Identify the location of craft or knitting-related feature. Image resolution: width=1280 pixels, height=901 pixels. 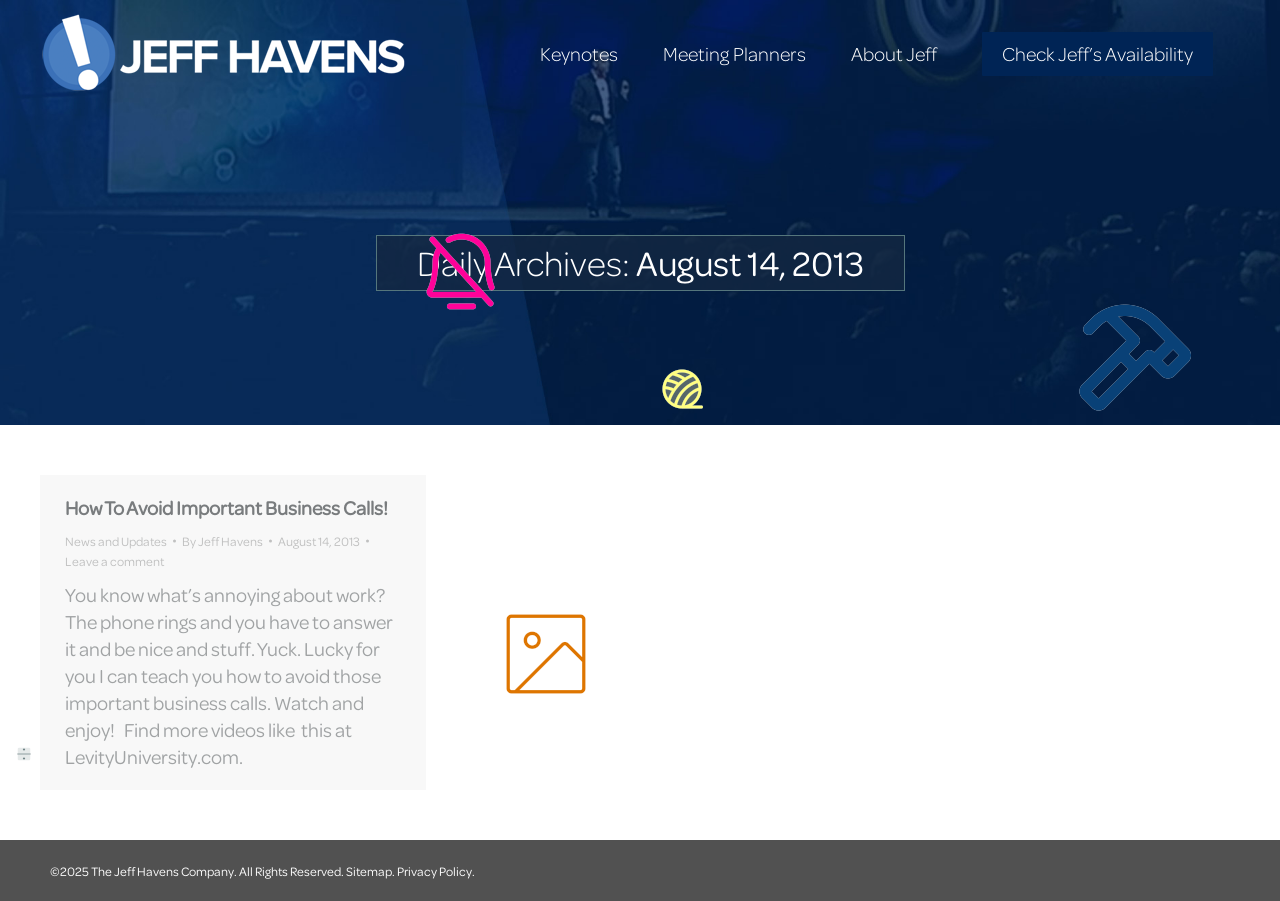
(682, 389).